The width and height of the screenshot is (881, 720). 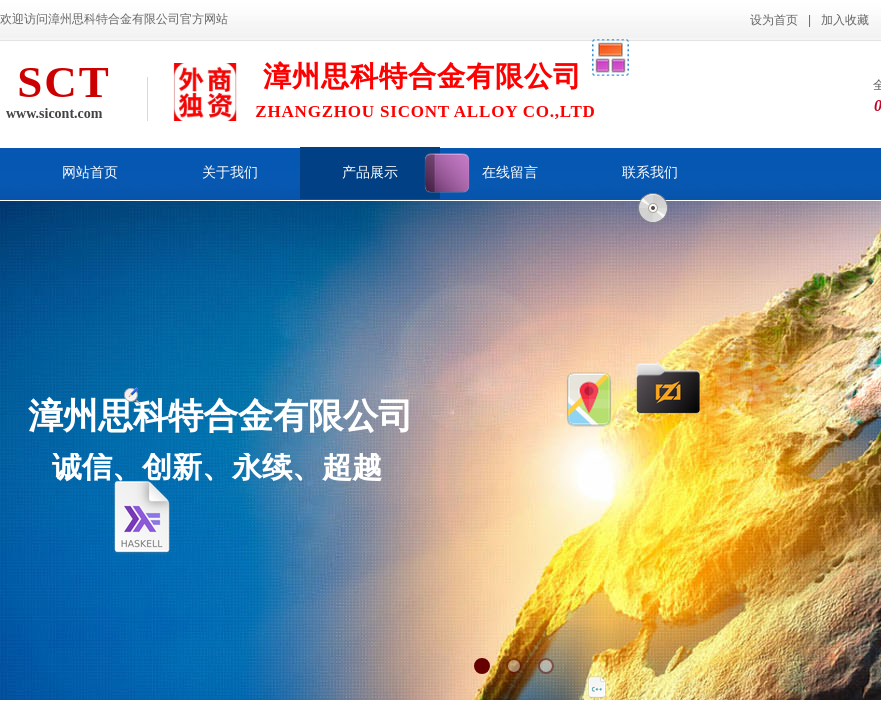 What do you see at coordinates (610, 57) in the screenshot?
I see `select all items in the current view` at bounding box center [610, 57].